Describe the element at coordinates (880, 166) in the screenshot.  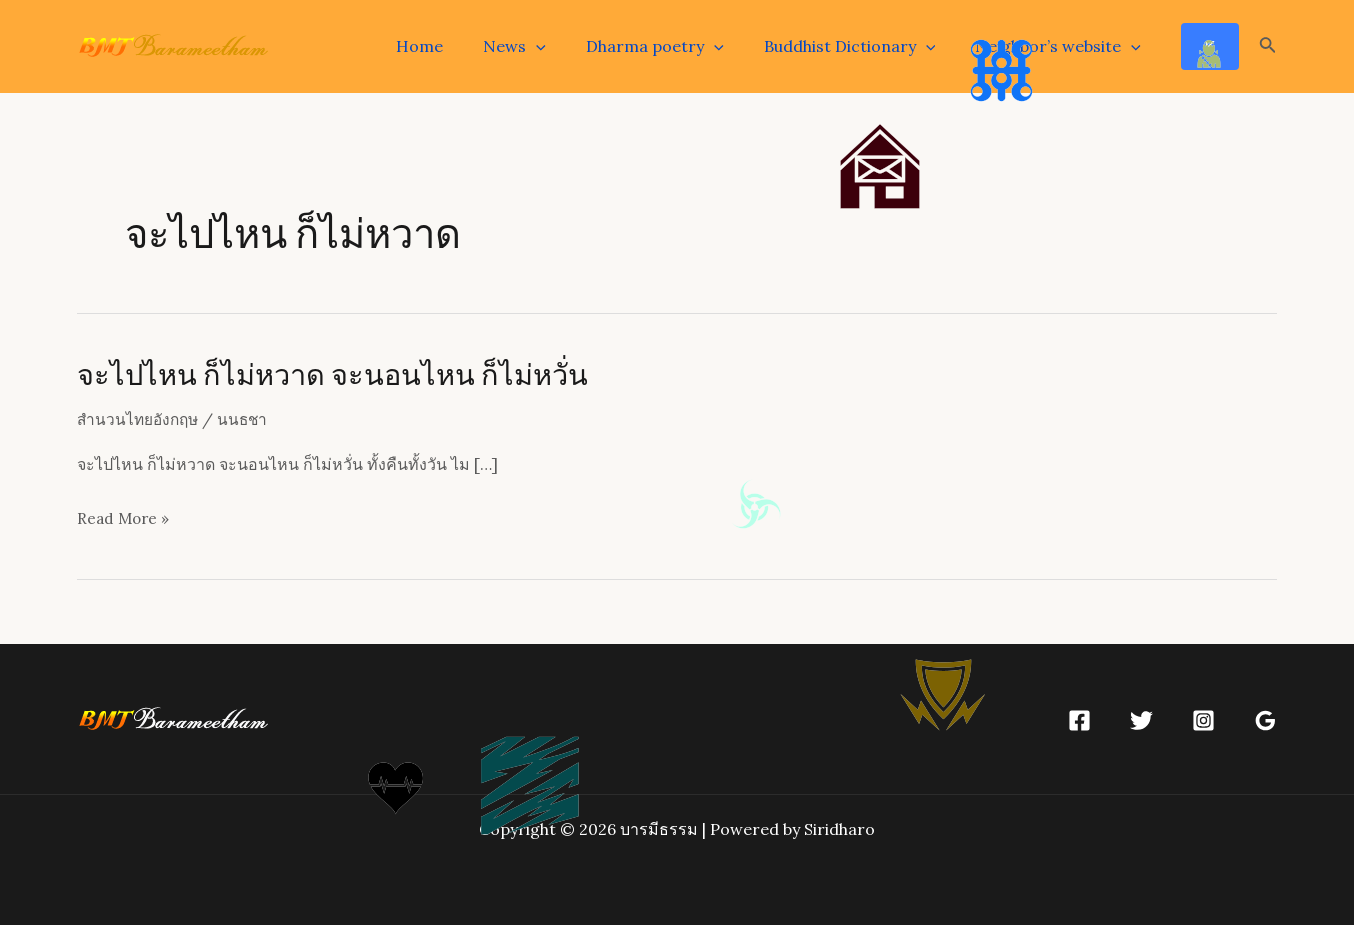
I see `find nearby post office locations` at that location.